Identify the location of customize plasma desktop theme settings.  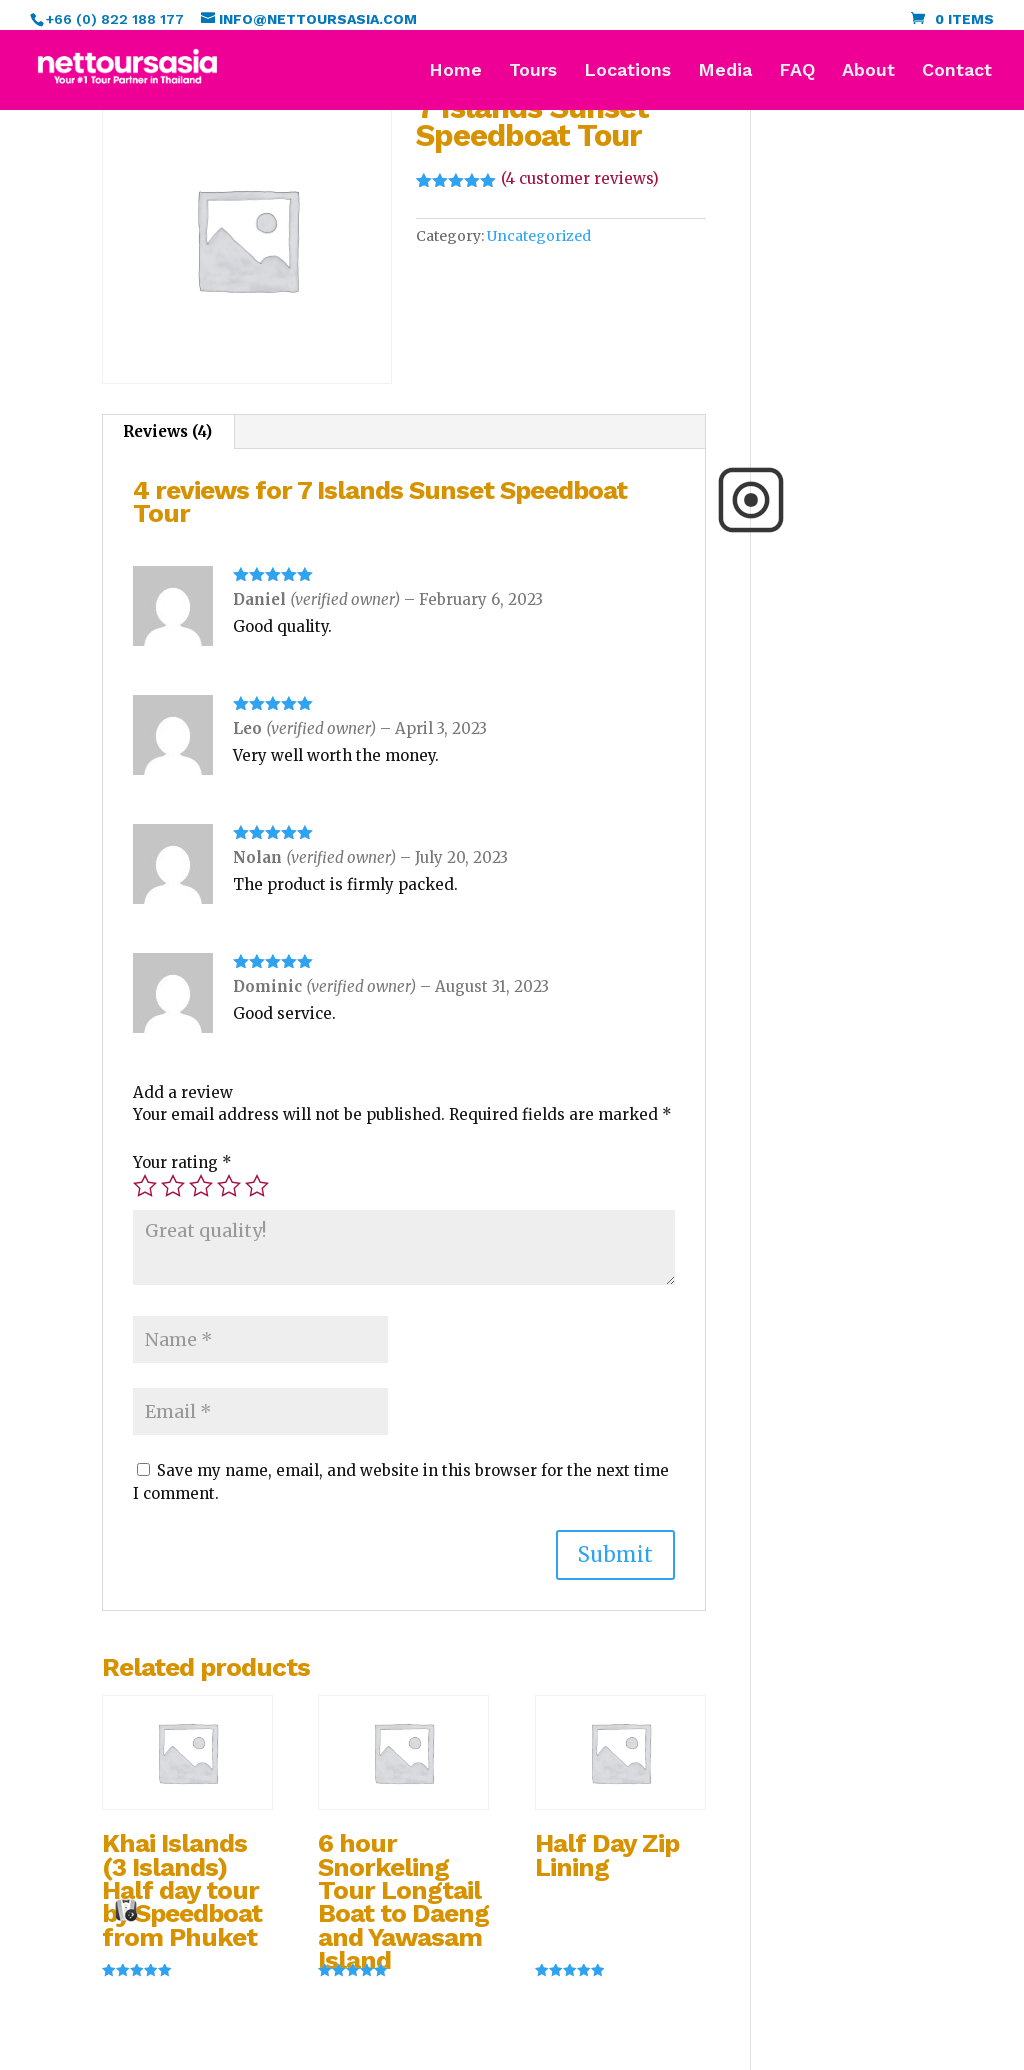
(126, 1910).